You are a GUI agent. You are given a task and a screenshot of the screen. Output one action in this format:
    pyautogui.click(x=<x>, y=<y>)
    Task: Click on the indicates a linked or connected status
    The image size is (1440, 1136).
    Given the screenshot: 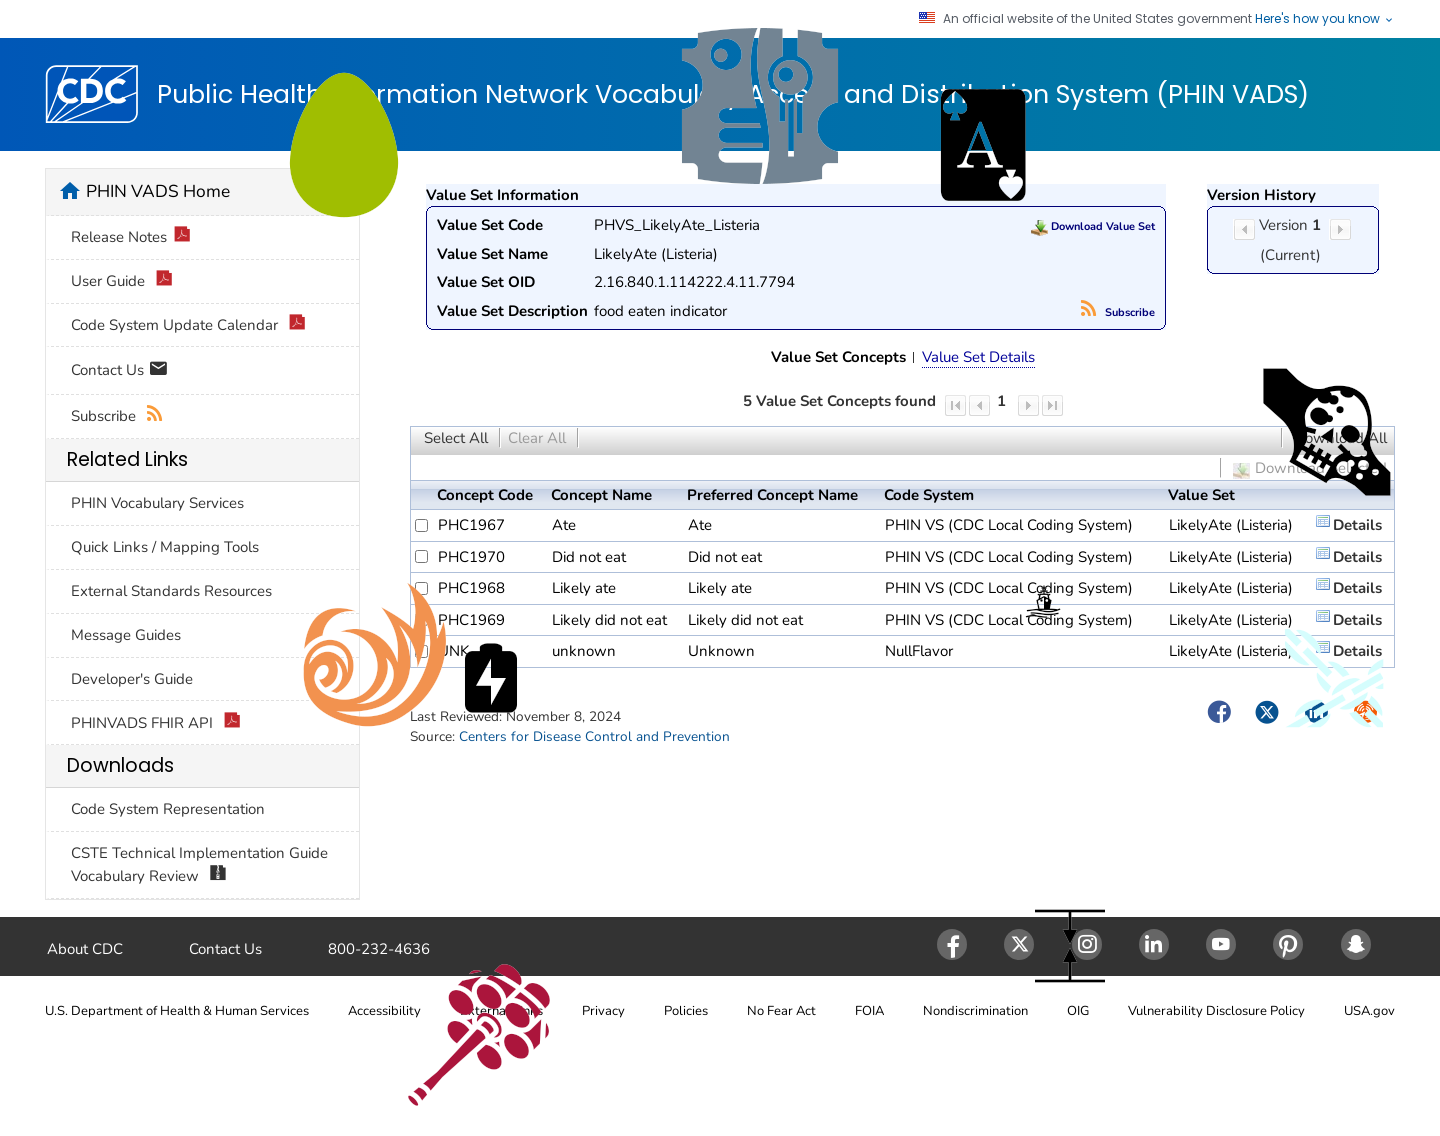 What is the action you would take?
    pyautogui.click(x=1334, y=678)
    